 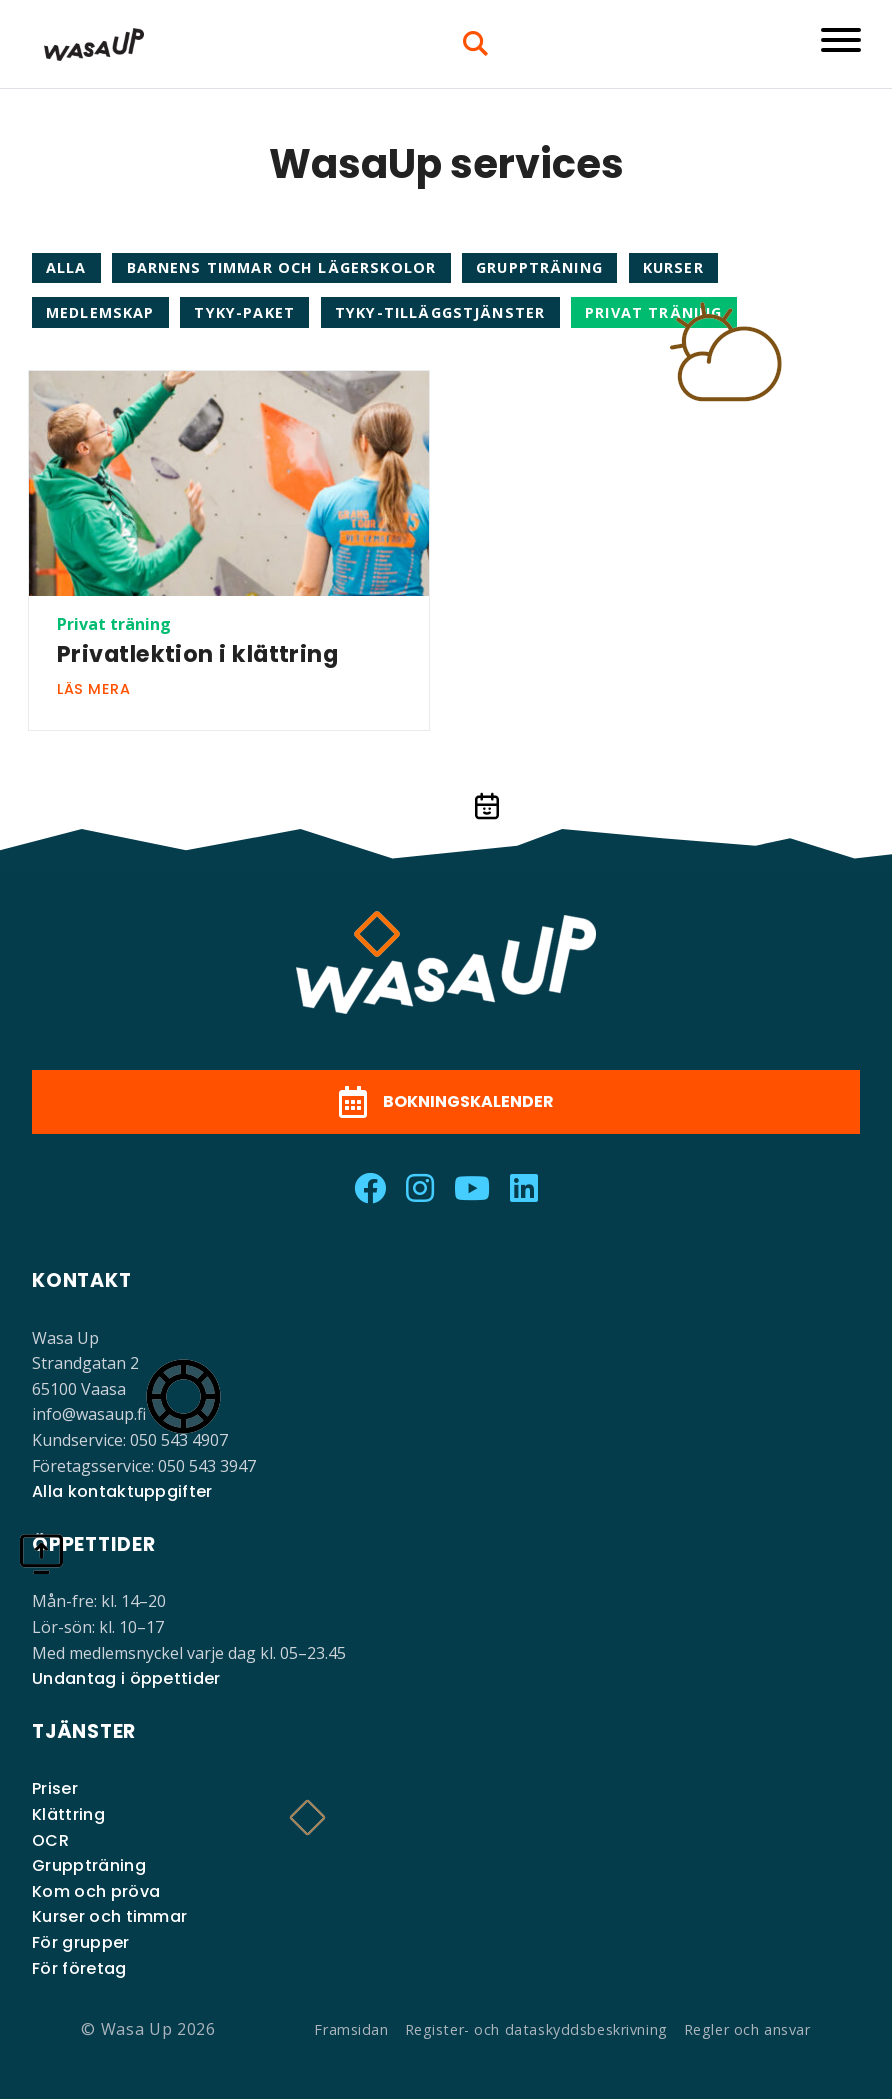 I want to click on indicates premium or valuable content, so click(x=307, y=1817).